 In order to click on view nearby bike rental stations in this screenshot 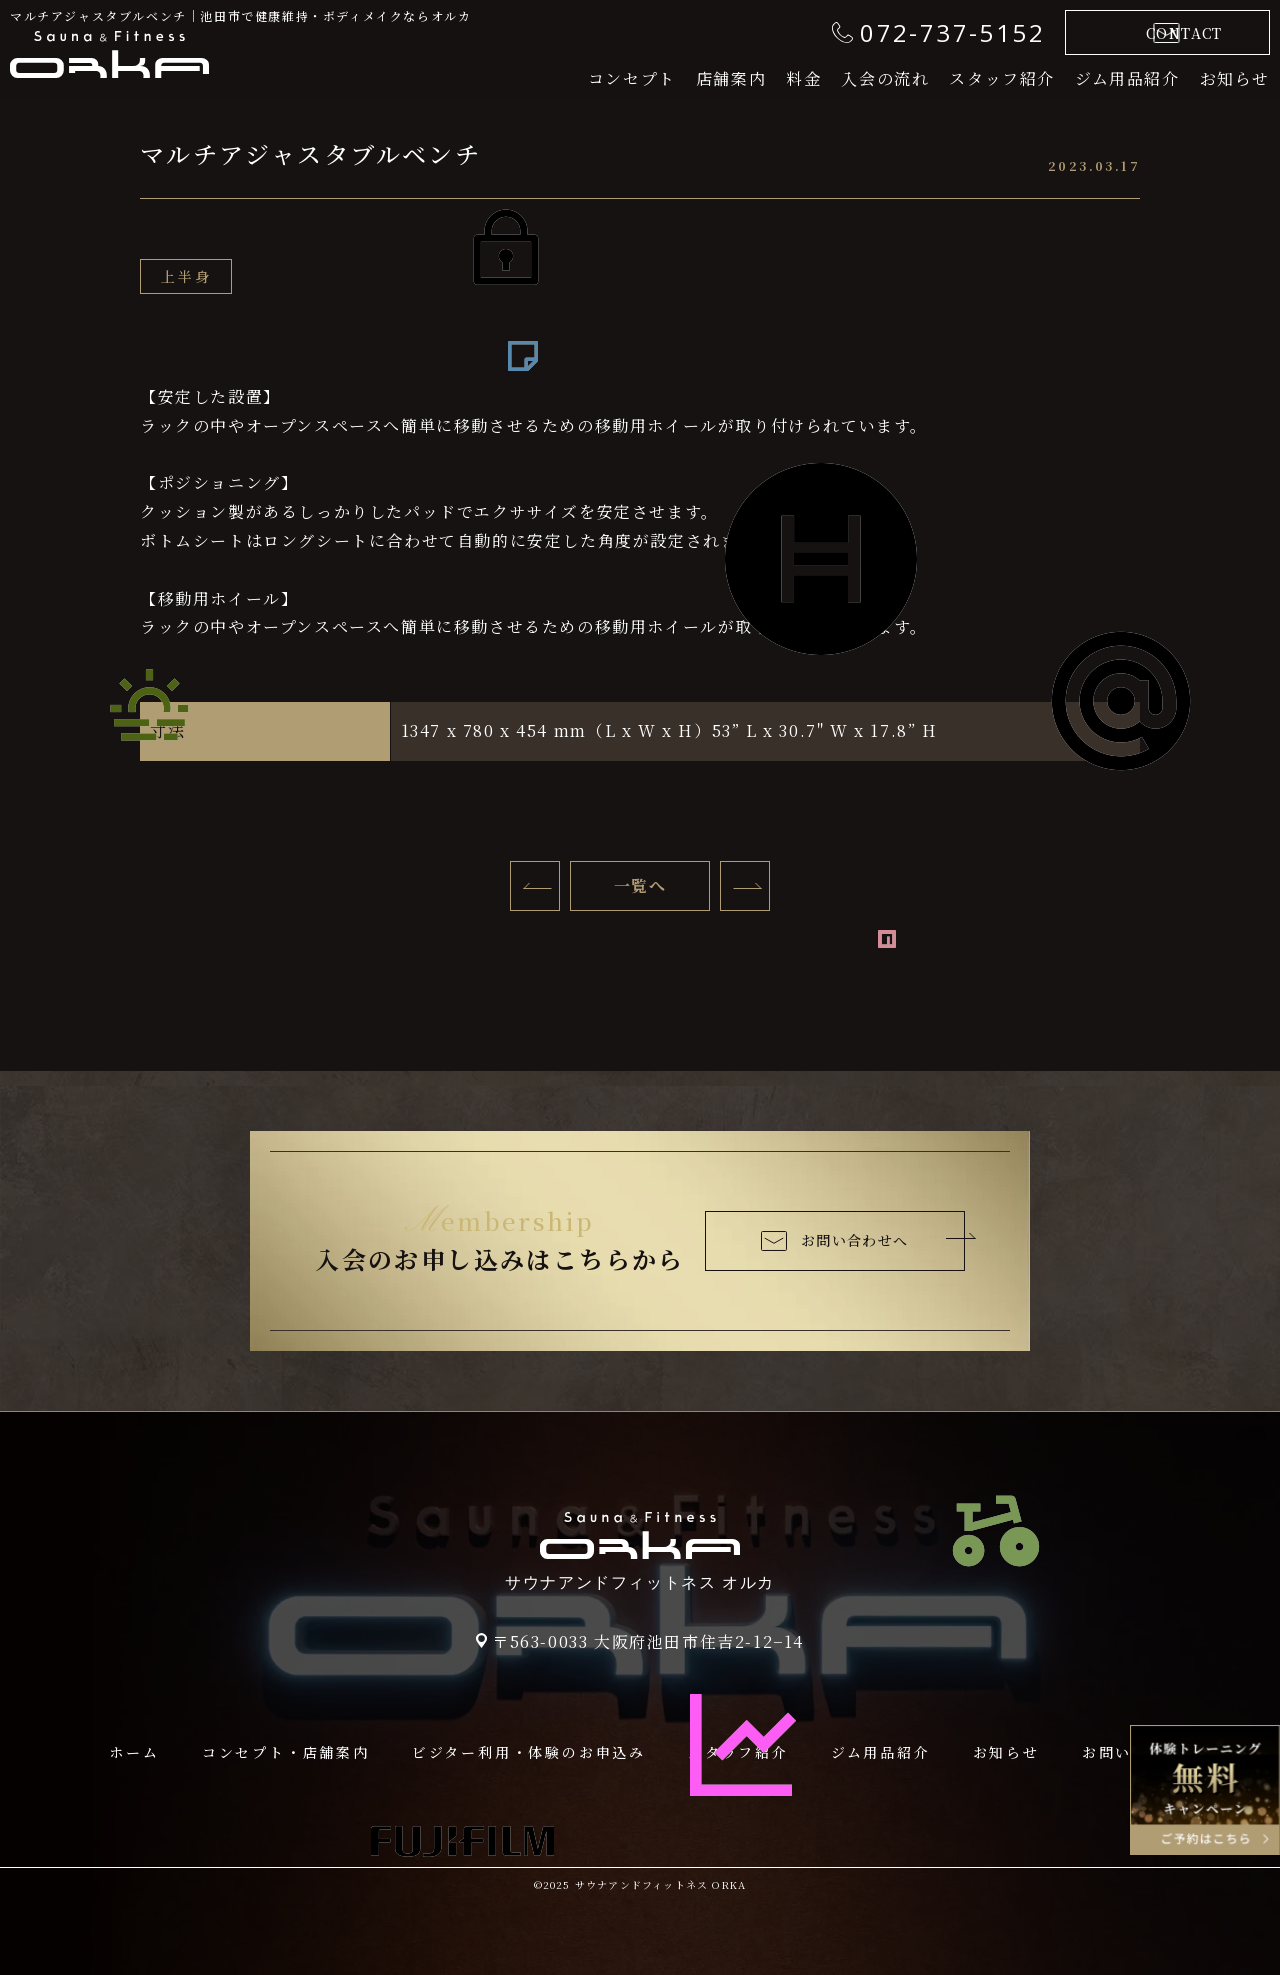, I will do `click(996, 1531)`.